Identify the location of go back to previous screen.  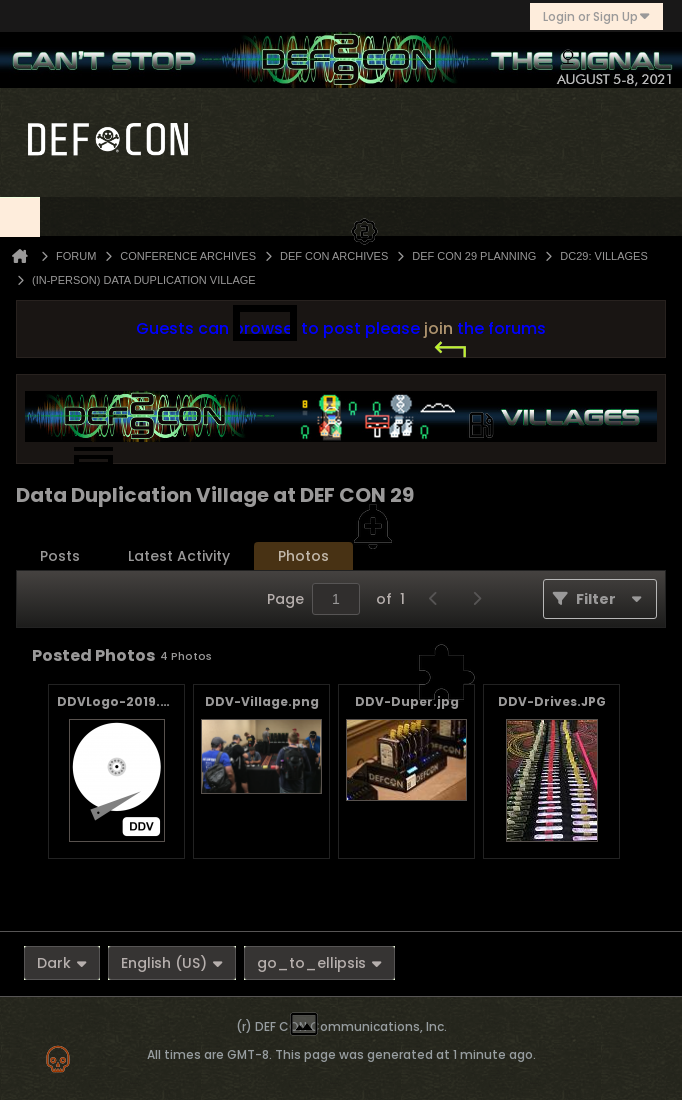
(450, 349).